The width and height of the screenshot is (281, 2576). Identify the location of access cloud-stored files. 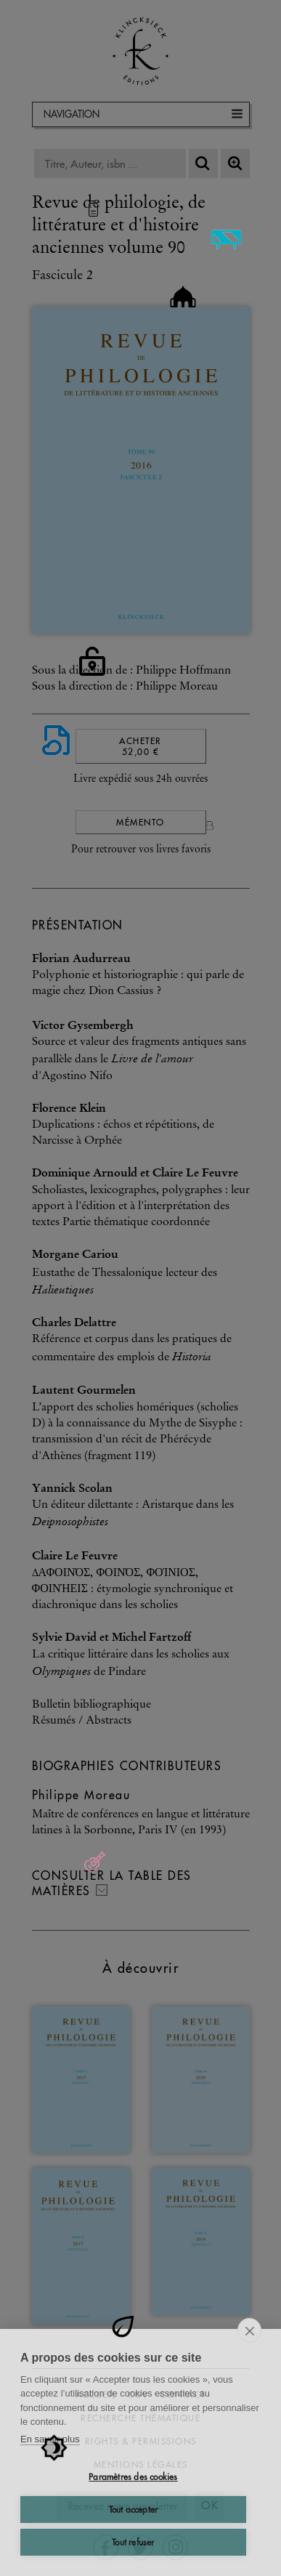
(57, 740).